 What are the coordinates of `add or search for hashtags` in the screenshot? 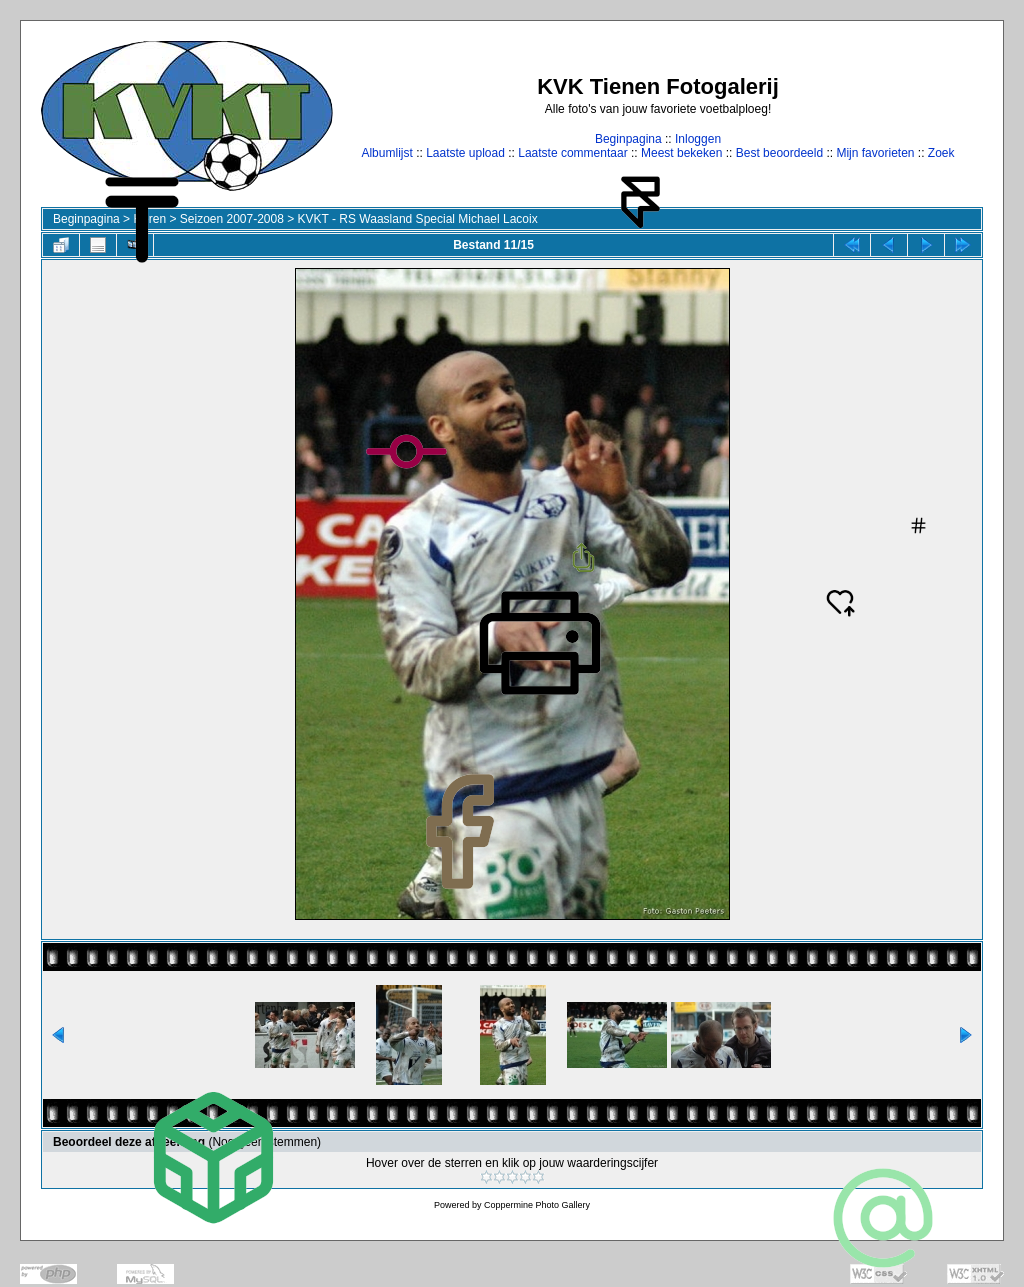 It's located at (918, 525).